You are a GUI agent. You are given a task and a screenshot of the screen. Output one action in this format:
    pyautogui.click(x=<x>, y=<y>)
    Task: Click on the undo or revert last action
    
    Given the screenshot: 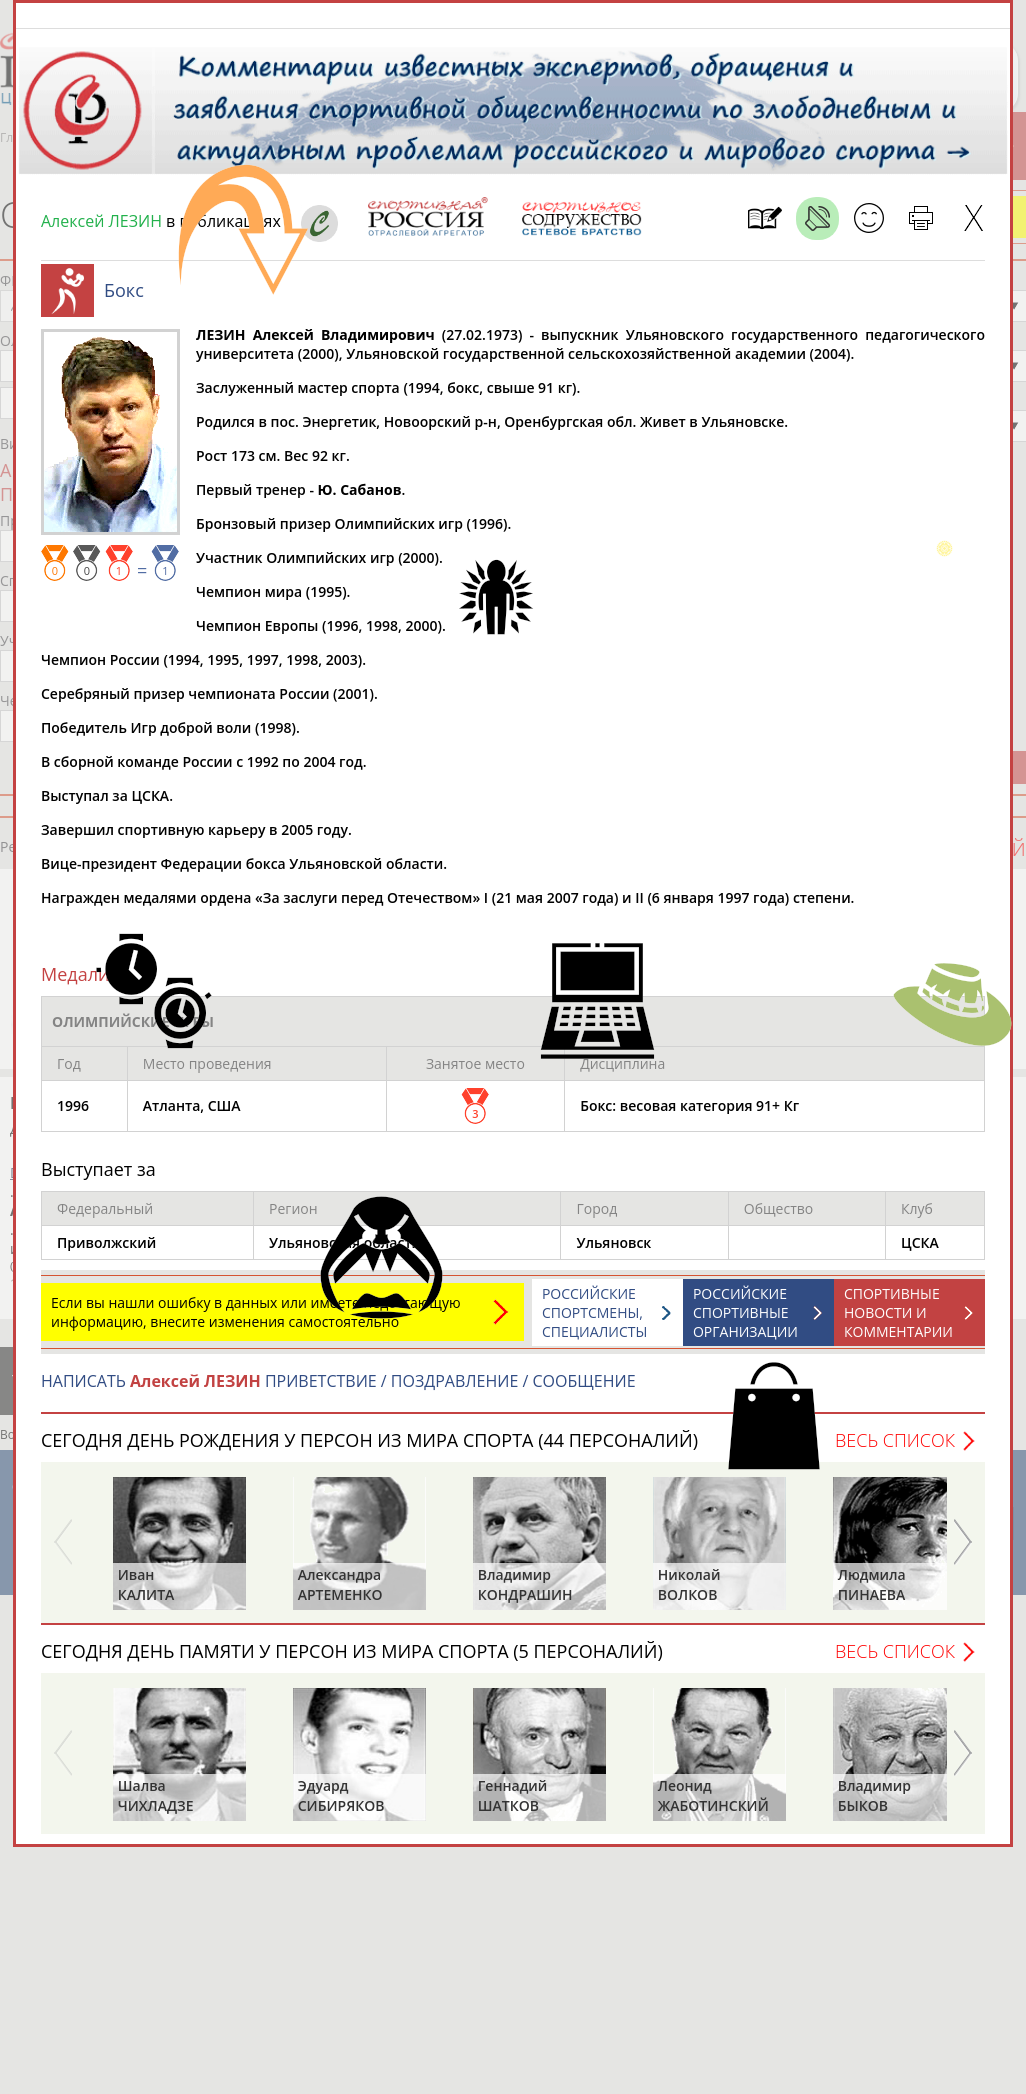 What is the action you would take?
    pyautogui.click(x=242, y=229)
    